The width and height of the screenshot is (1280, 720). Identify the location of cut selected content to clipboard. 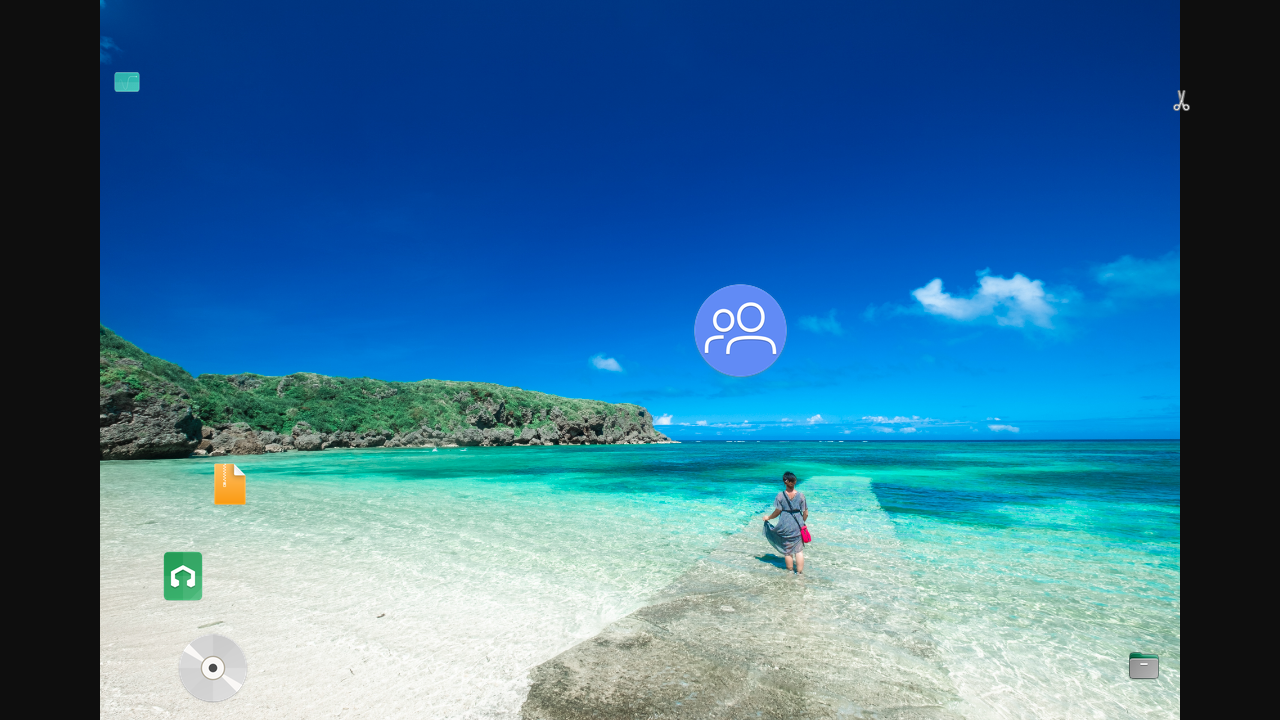
(1181, 100).